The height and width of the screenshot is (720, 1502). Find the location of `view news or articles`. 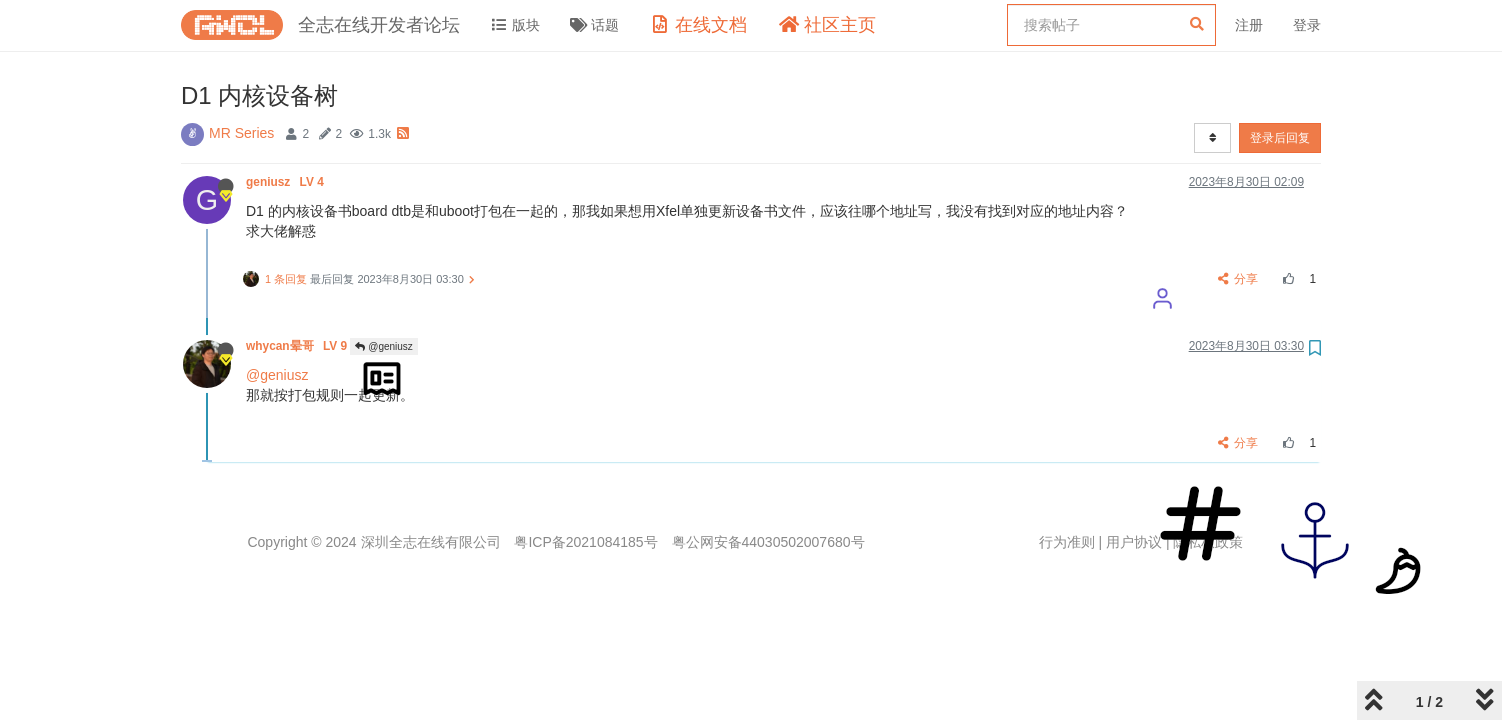

view news or articles is located at coordinates (382, 378).